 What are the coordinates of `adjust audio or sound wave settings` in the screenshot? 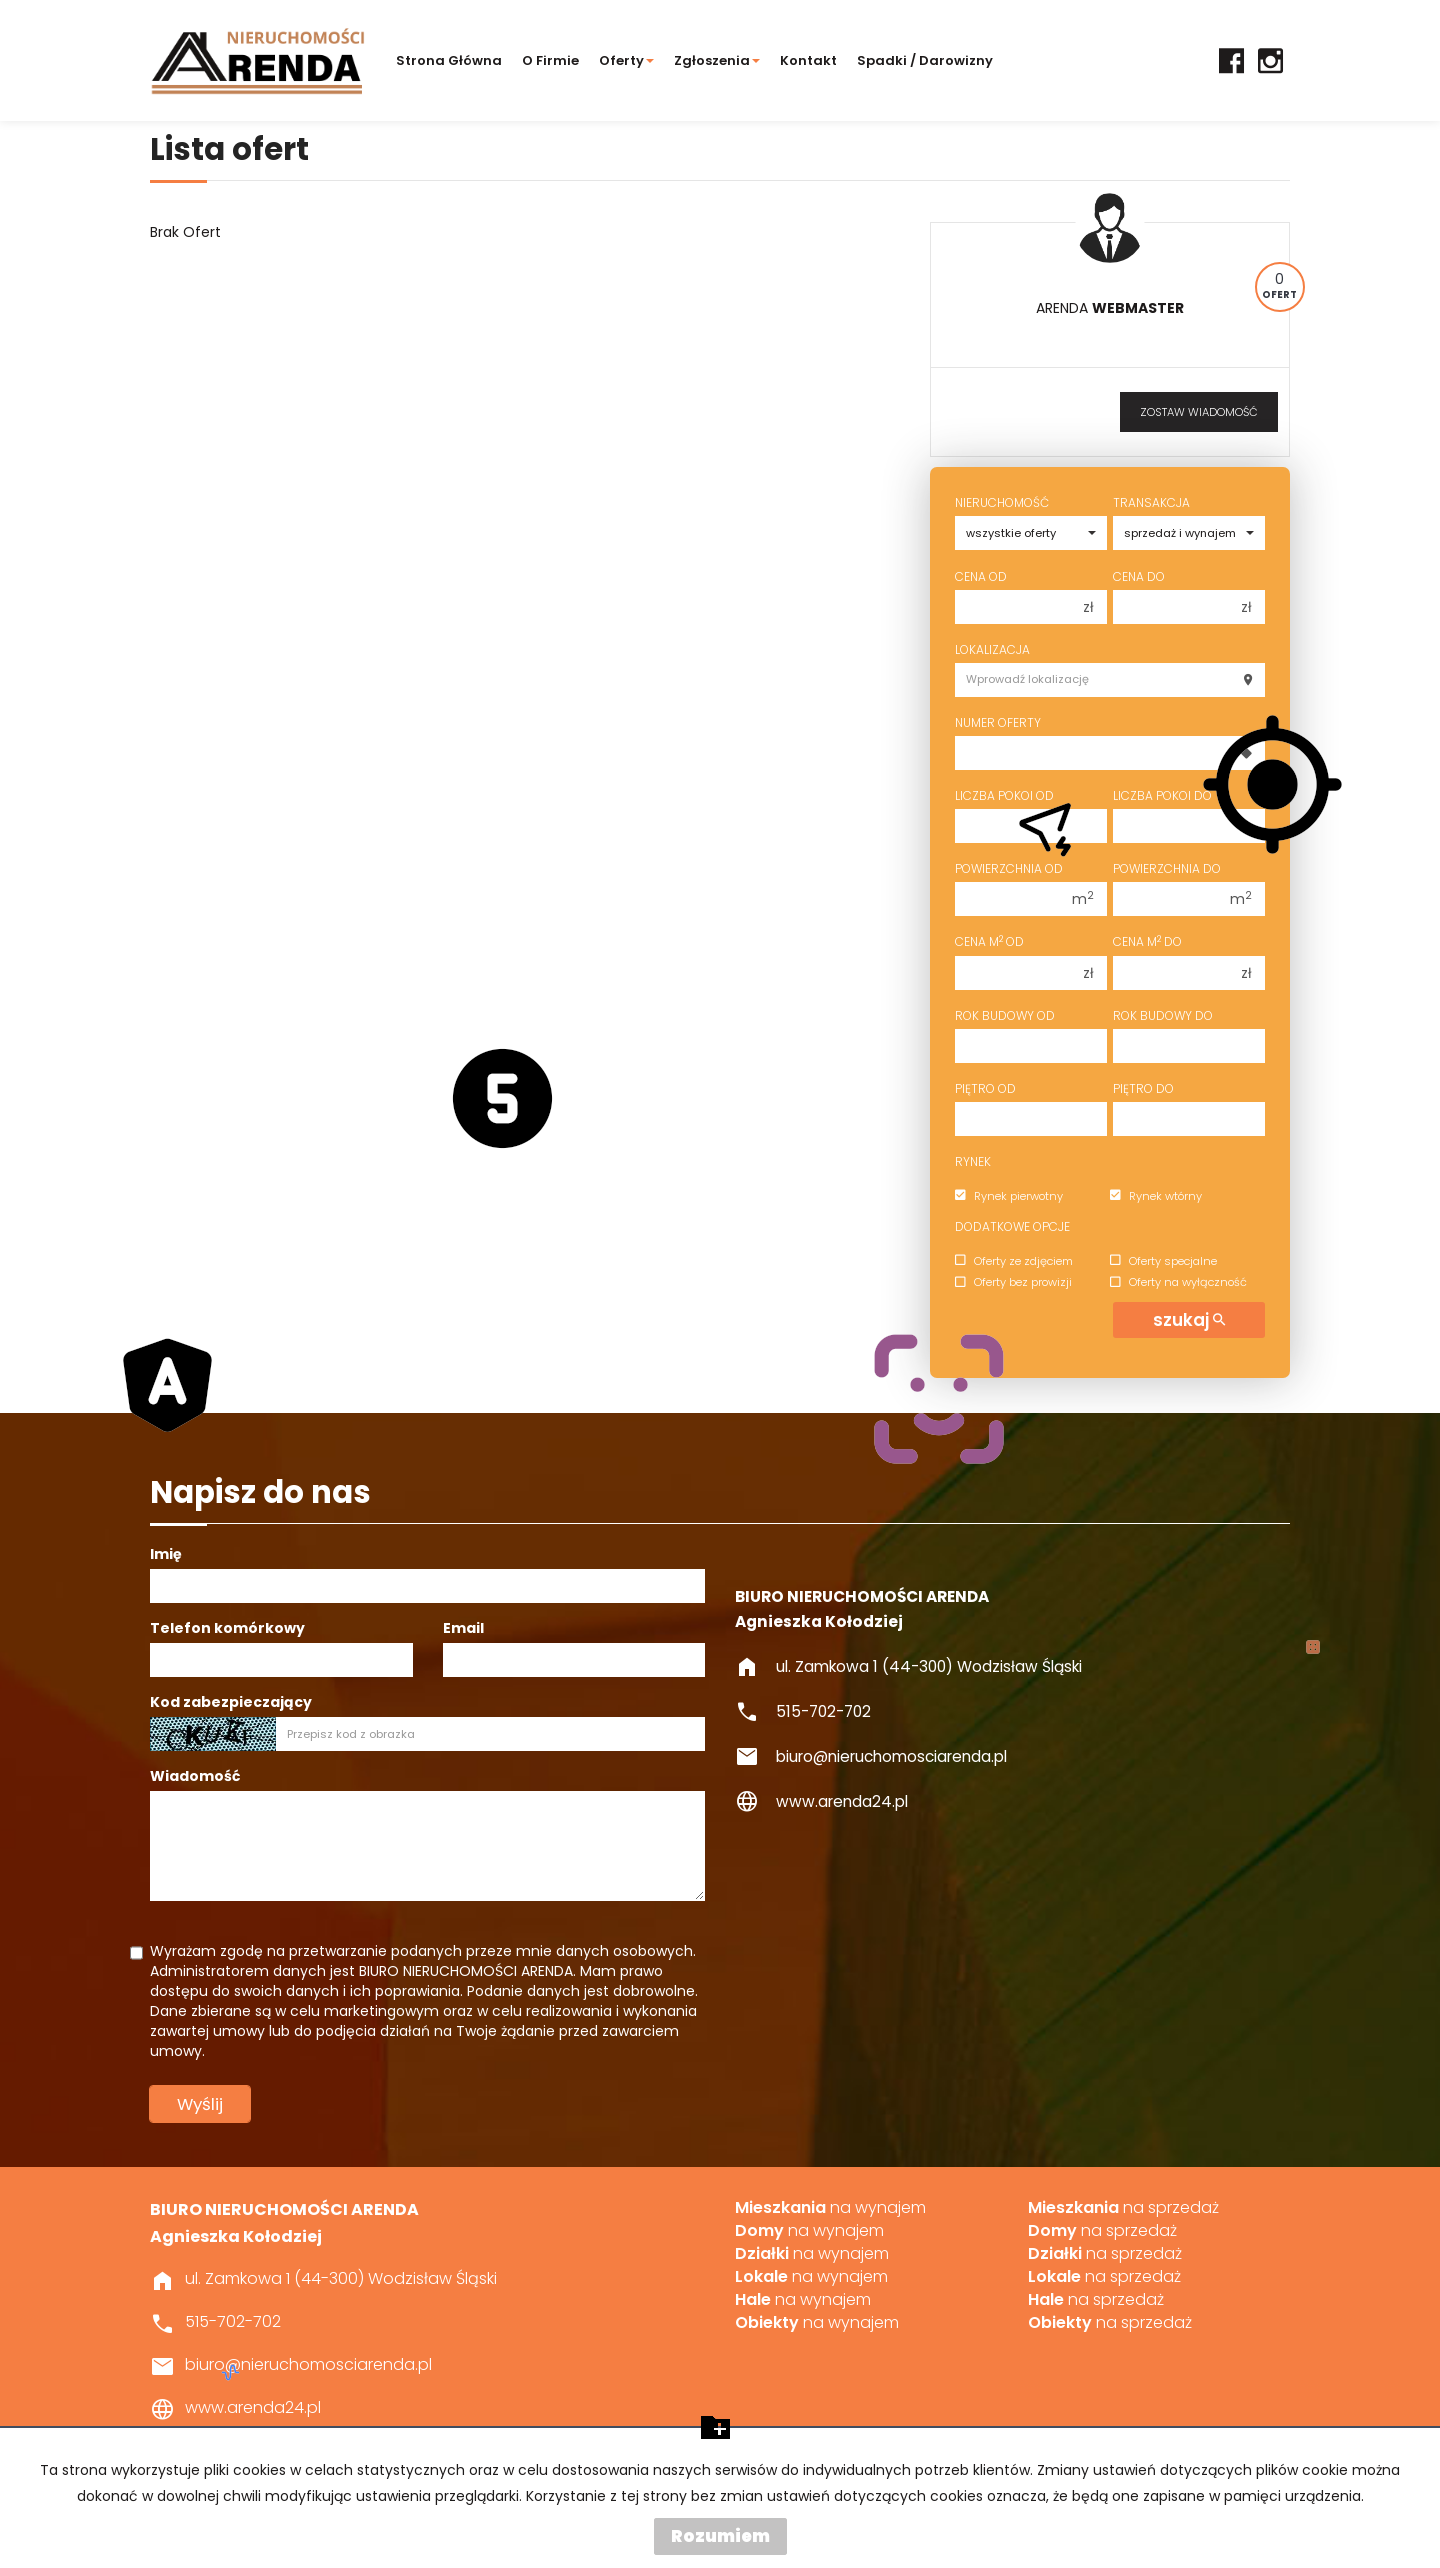 It's located at (230, 2372).